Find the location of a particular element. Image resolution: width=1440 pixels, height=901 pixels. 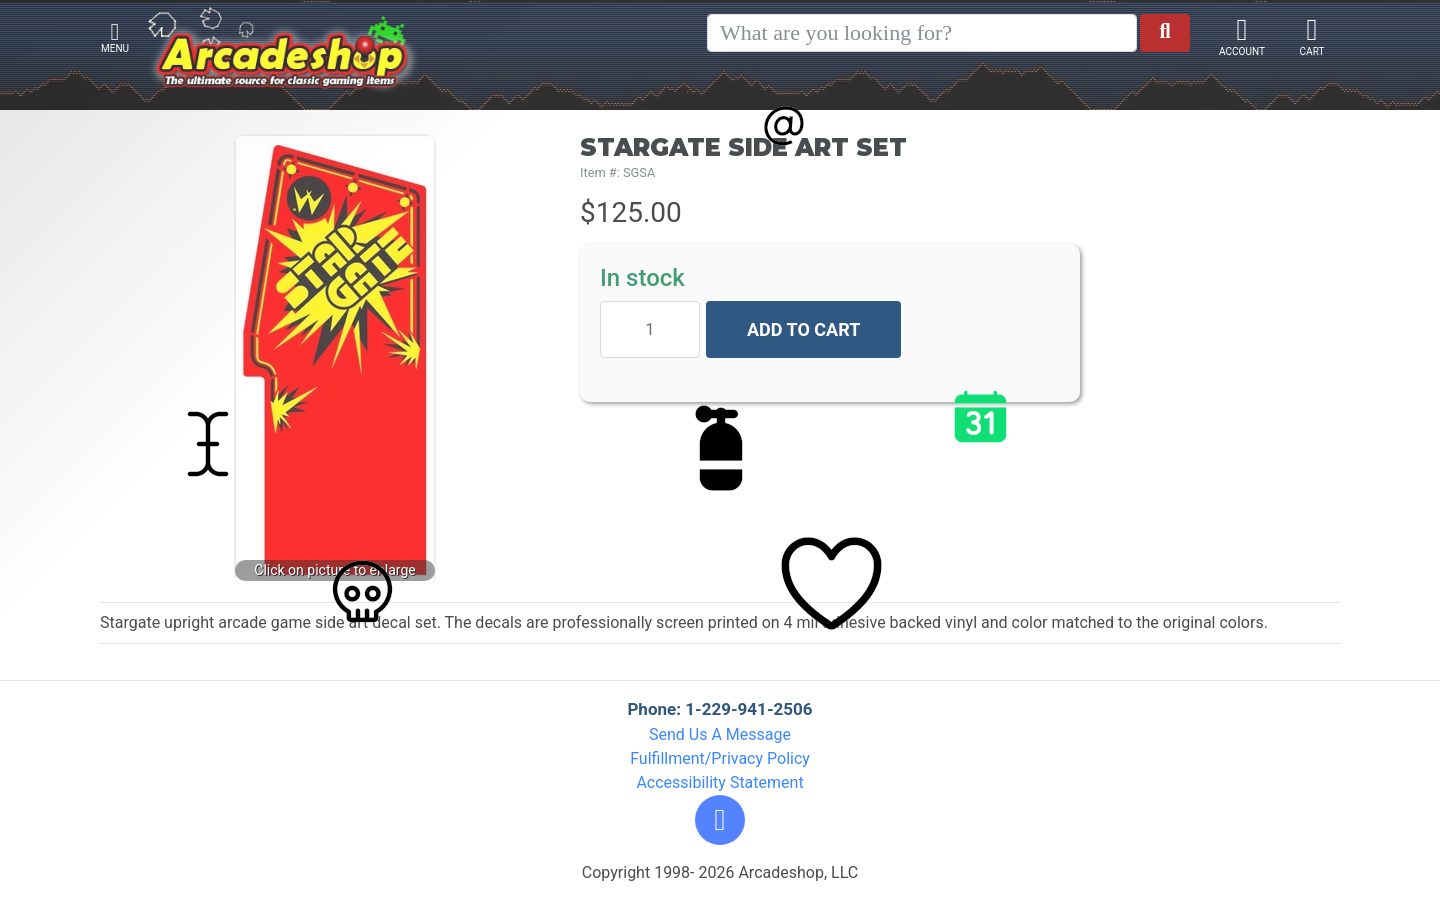

view or select a specific date is located at coordinates (980, 416).